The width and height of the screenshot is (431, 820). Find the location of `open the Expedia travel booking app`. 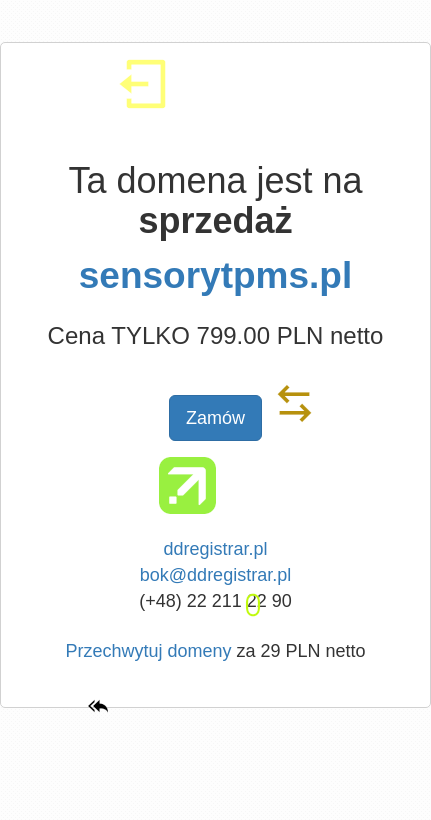

open the Expedia travel booking app is located at coordinates (187, 485).